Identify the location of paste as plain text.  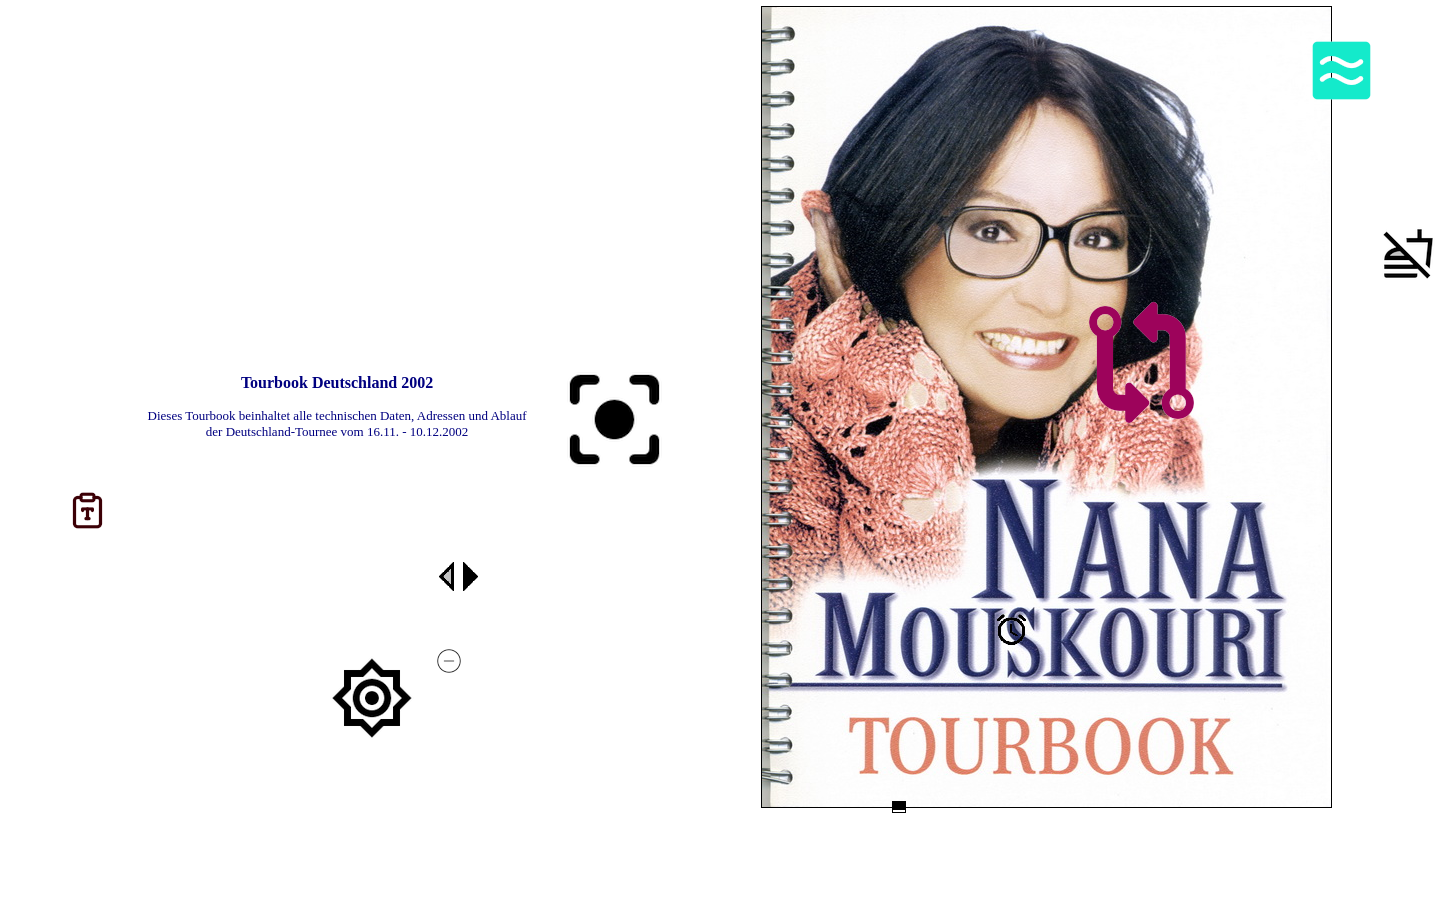
(87, 510).